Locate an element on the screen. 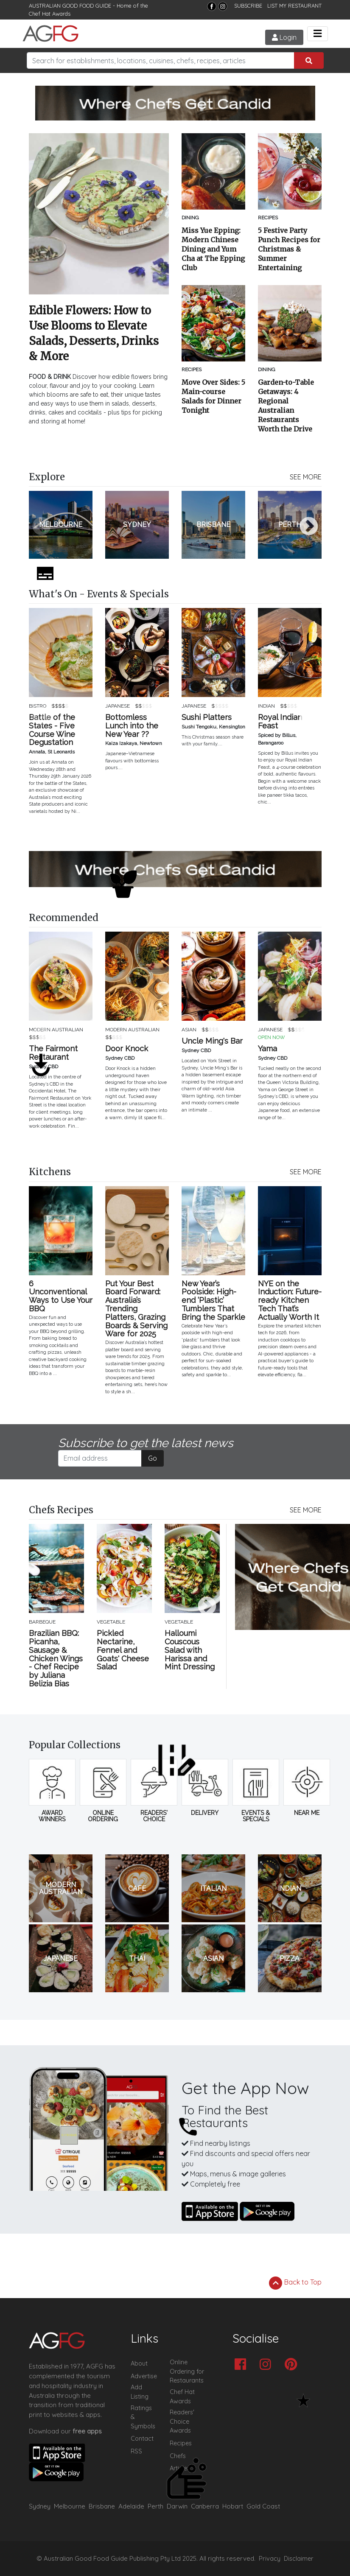 Image resolution: width=350 pixels, height=2576 pixels. rate or review an item is located at coordinates (303, 2400).